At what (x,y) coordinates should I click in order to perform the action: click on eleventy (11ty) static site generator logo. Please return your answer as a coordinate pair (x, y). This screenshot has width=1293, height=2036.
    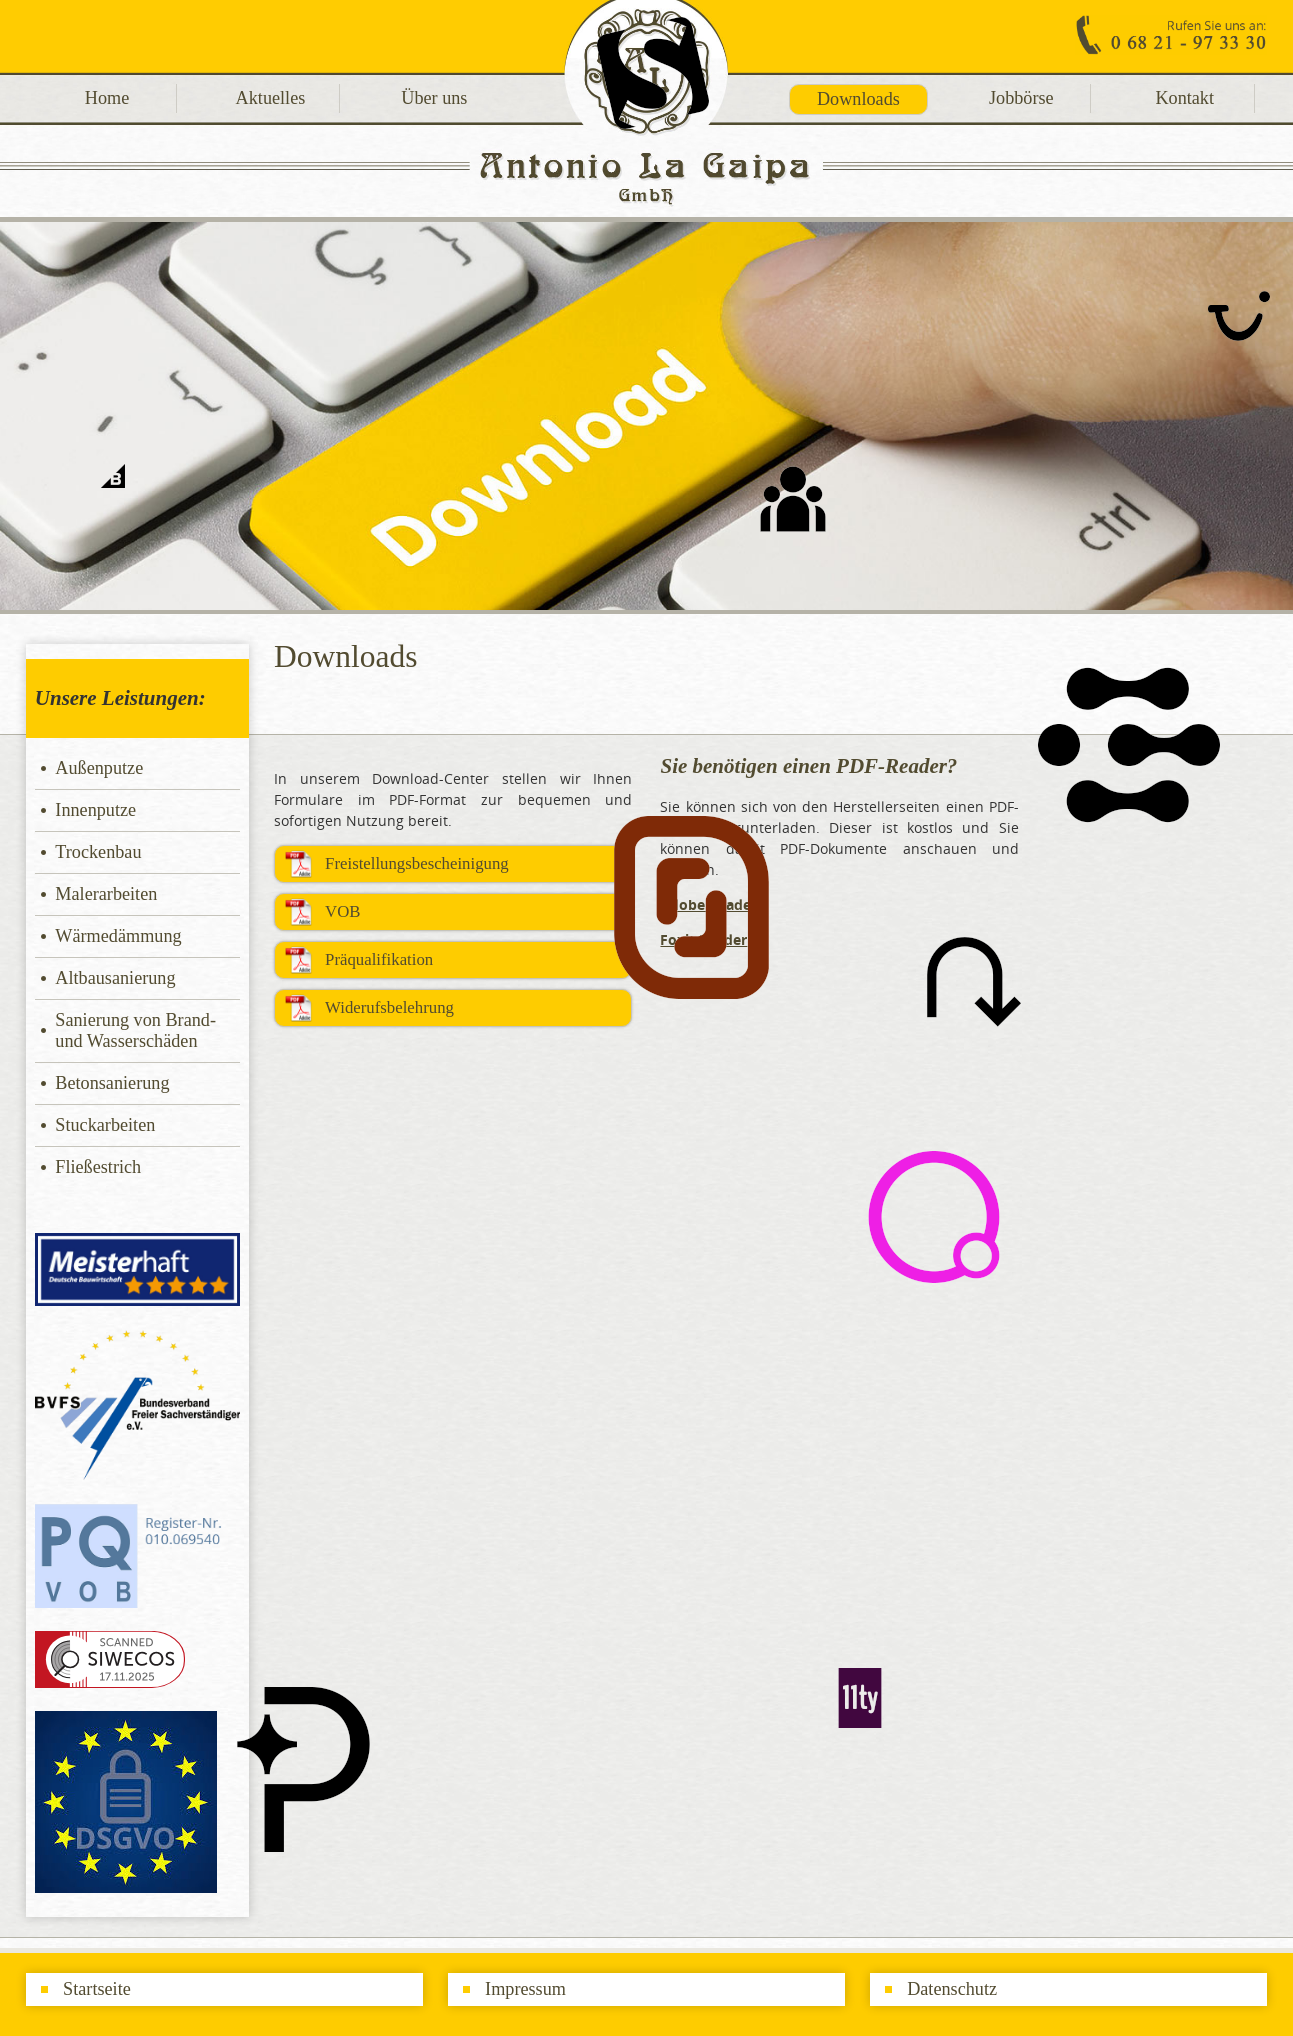
    Looking at the image, I should click on (860, 1698).